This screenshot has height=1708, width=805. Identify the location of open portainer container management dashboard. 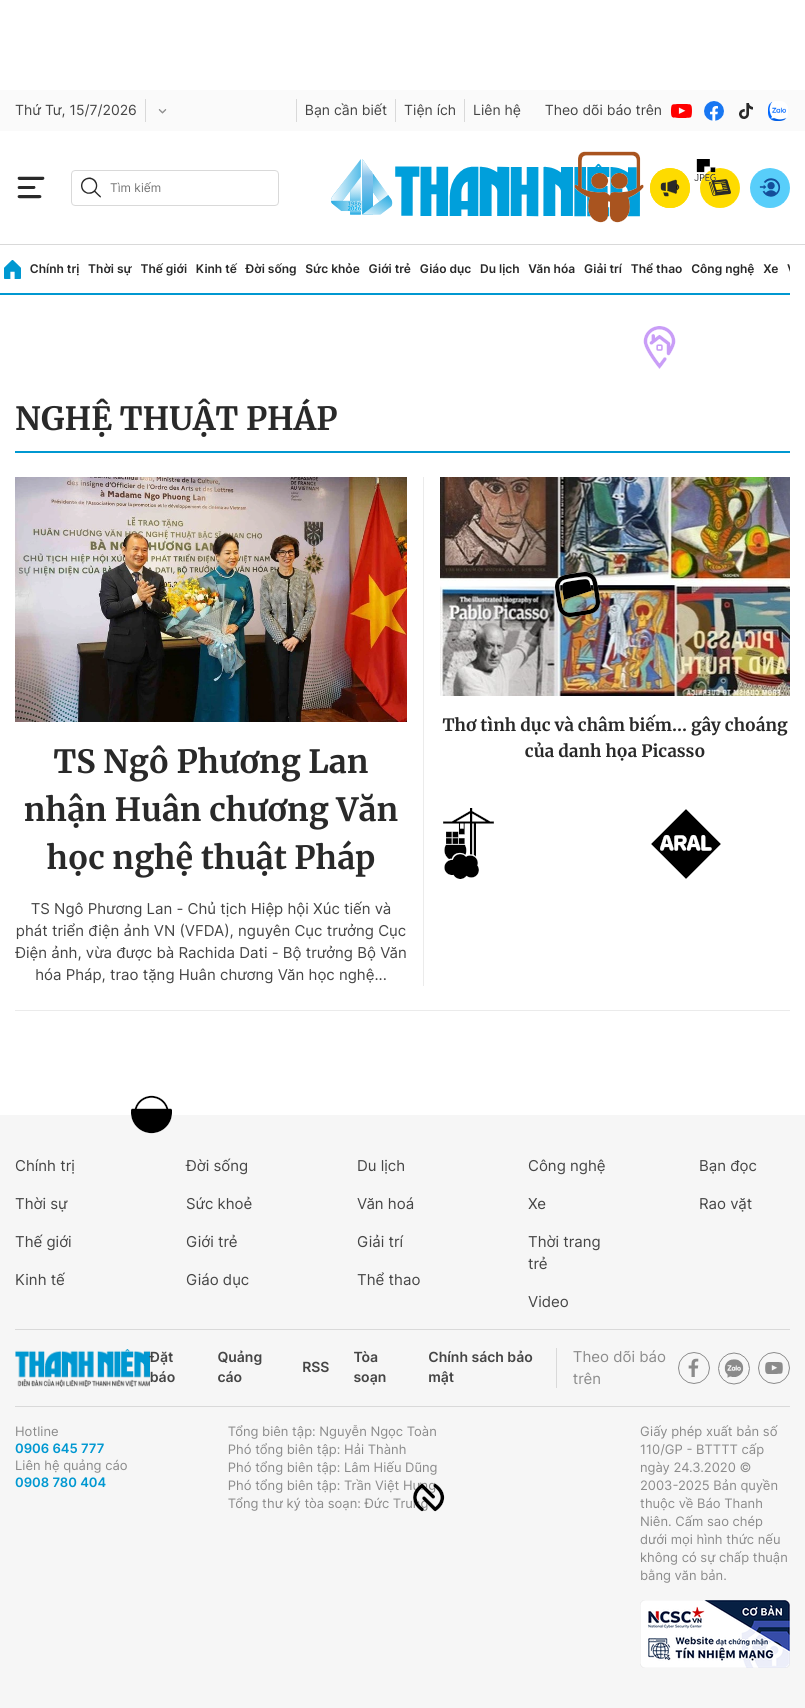
(468, 843).